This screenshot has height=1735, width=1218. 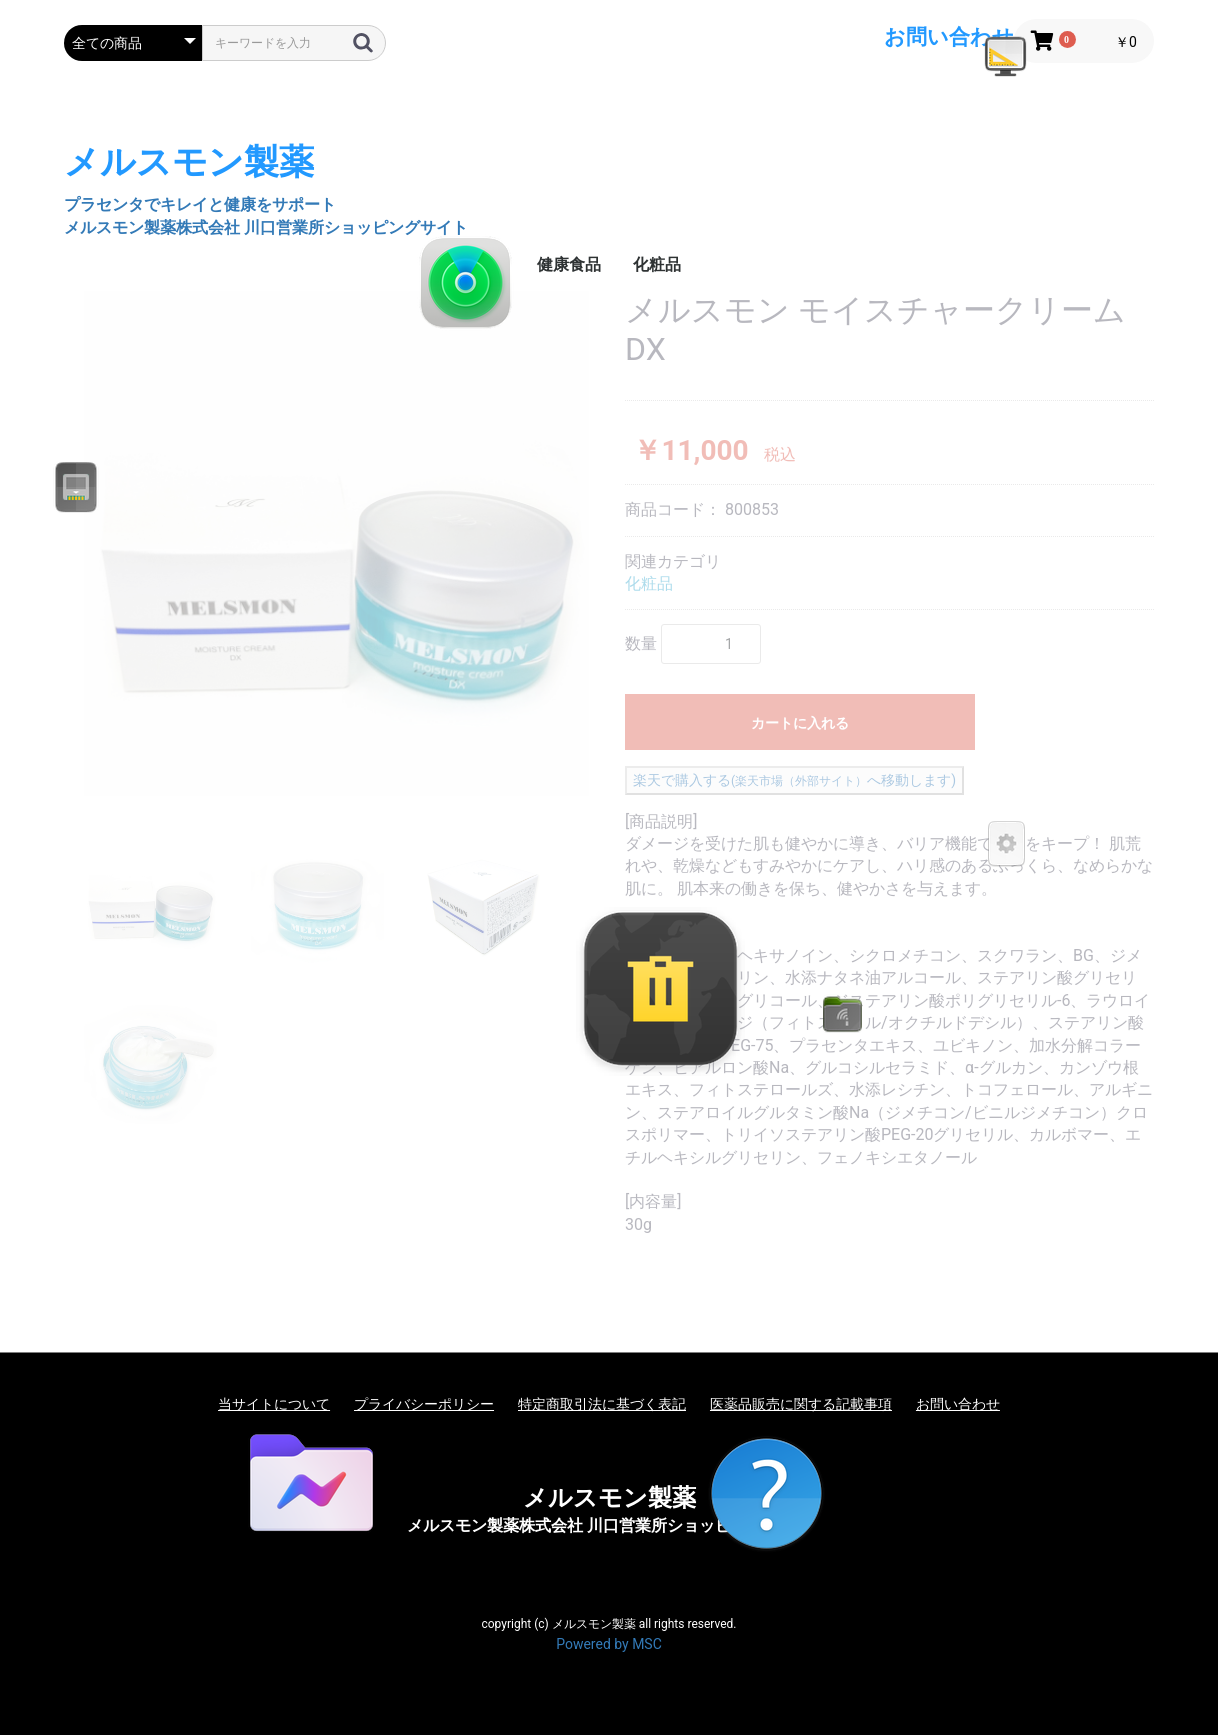 What do you see at coordinates (660, 991) in the screenshot?
I see `manage browser cache and temporary files` at bounding box center [660, 991].